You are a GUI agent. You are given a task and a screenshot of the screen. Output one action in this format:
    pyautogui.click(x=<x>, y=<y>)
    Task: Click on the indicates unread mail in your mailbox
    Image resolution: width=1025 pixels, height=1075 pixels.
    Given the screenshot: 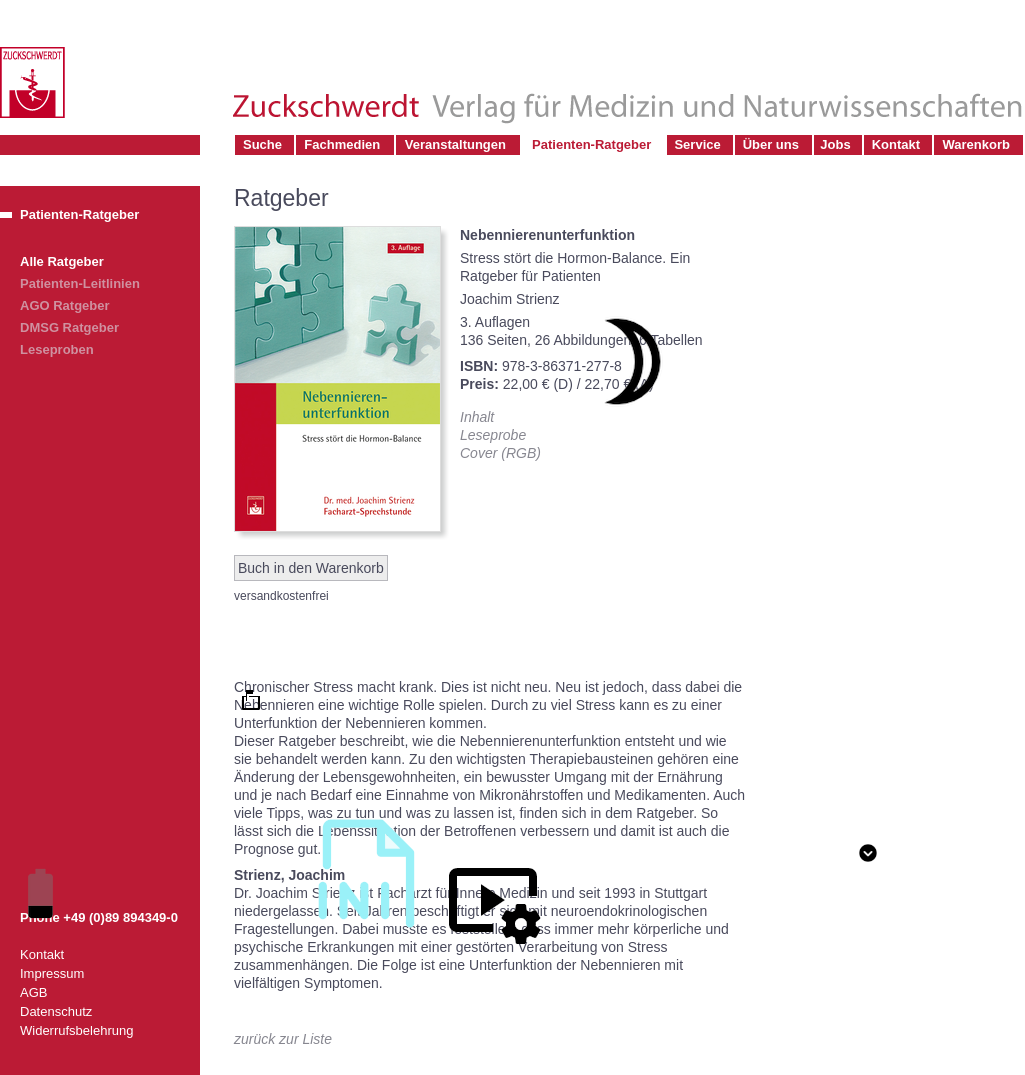 What is the action you would take?
    pyautogui.click(x=251, y=701)
    